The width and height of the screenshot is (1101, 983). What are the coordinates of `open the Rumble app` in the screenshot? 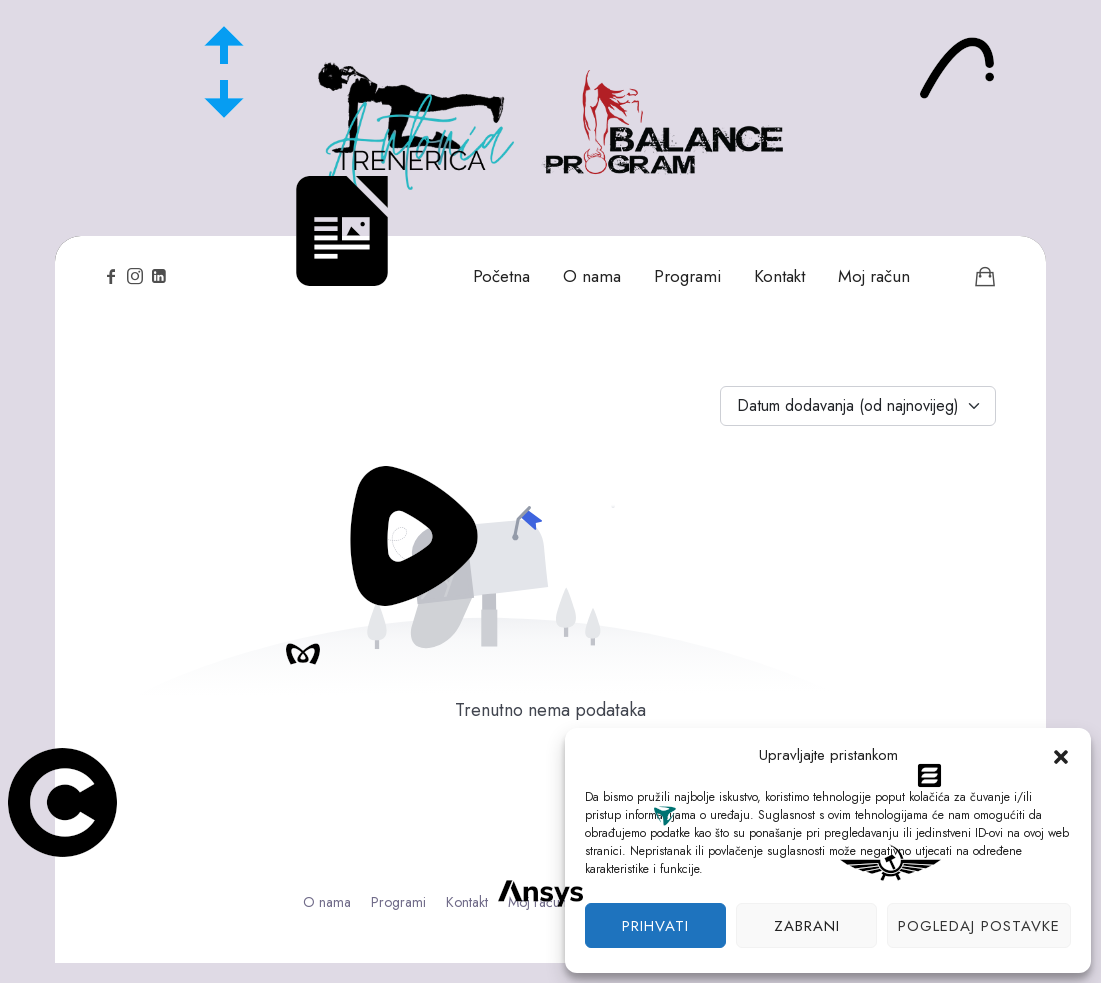 It's located at (414, 536).